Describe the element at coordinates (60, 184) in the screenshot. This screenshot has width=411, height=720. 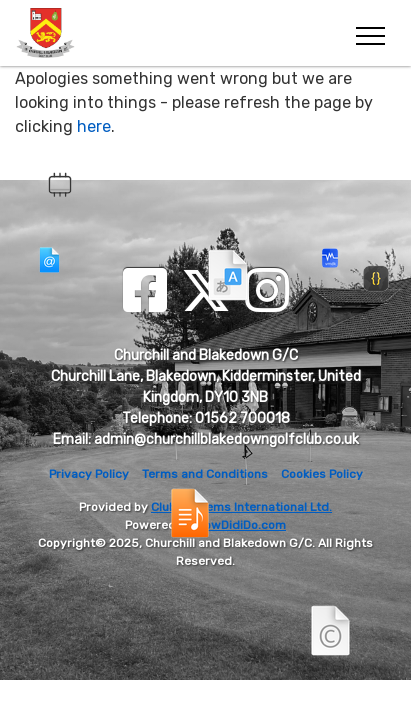
I see `view system hardware information` at that location.